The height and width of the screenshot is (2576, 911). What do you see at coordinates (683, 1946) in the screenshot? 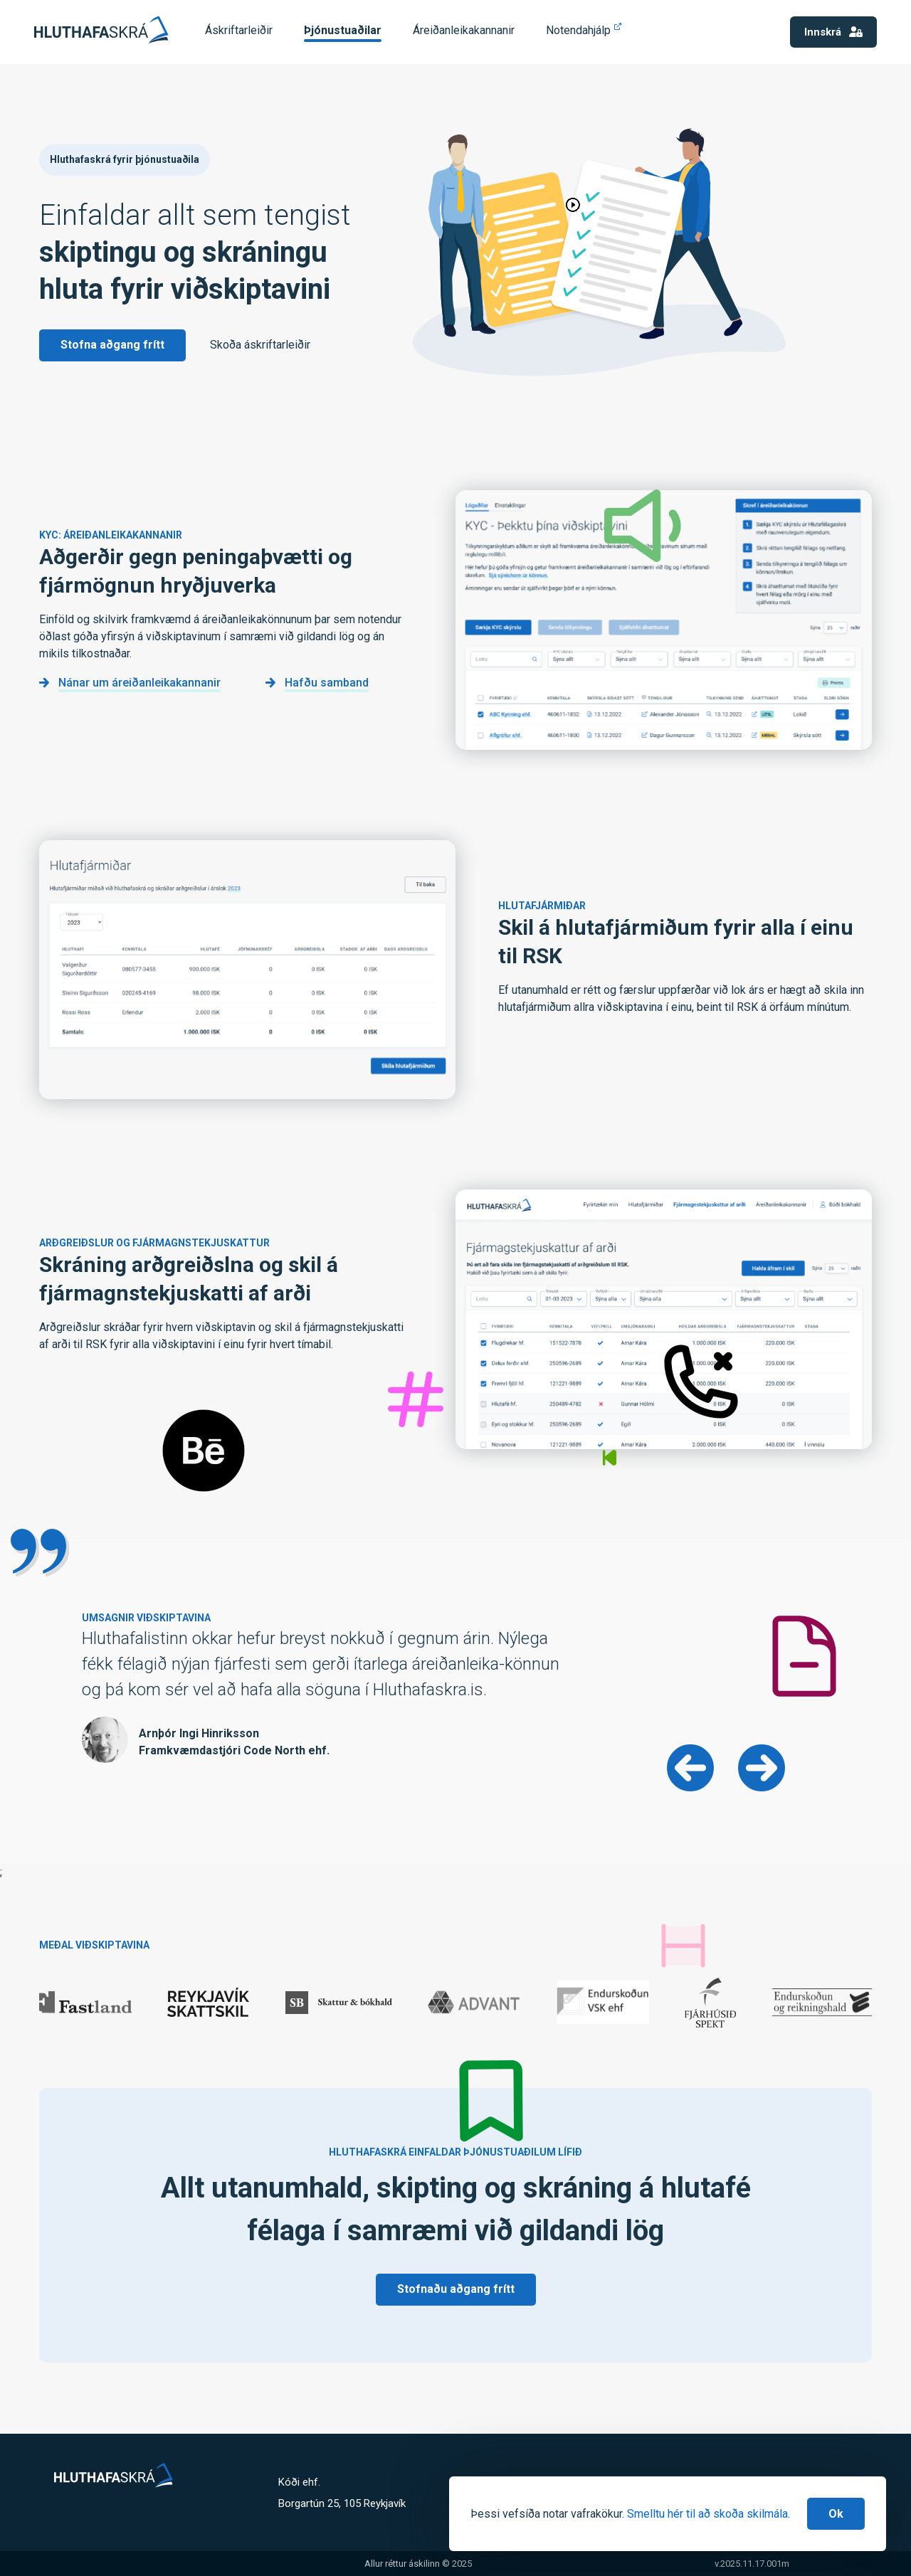
I see `format text as a heading` at bounding box center [683, 1946].